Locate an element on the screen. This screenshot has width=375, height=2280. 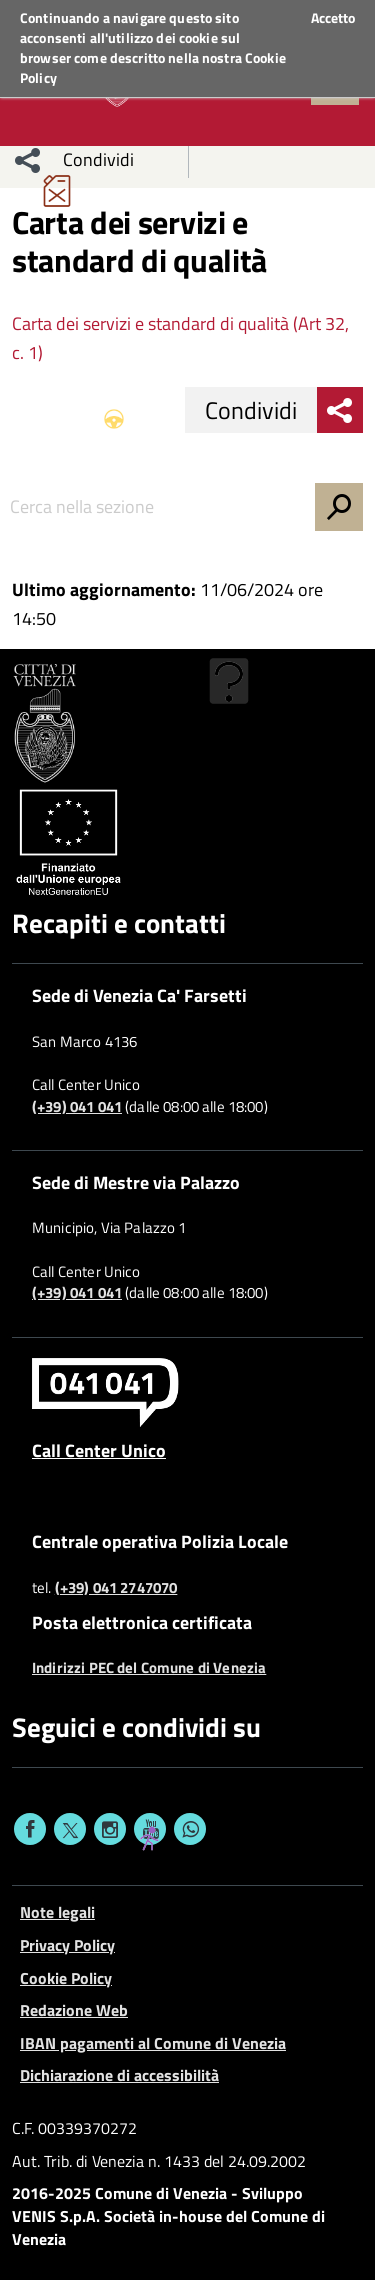
access driving or navigation mode is located at coordinates (114, 419).